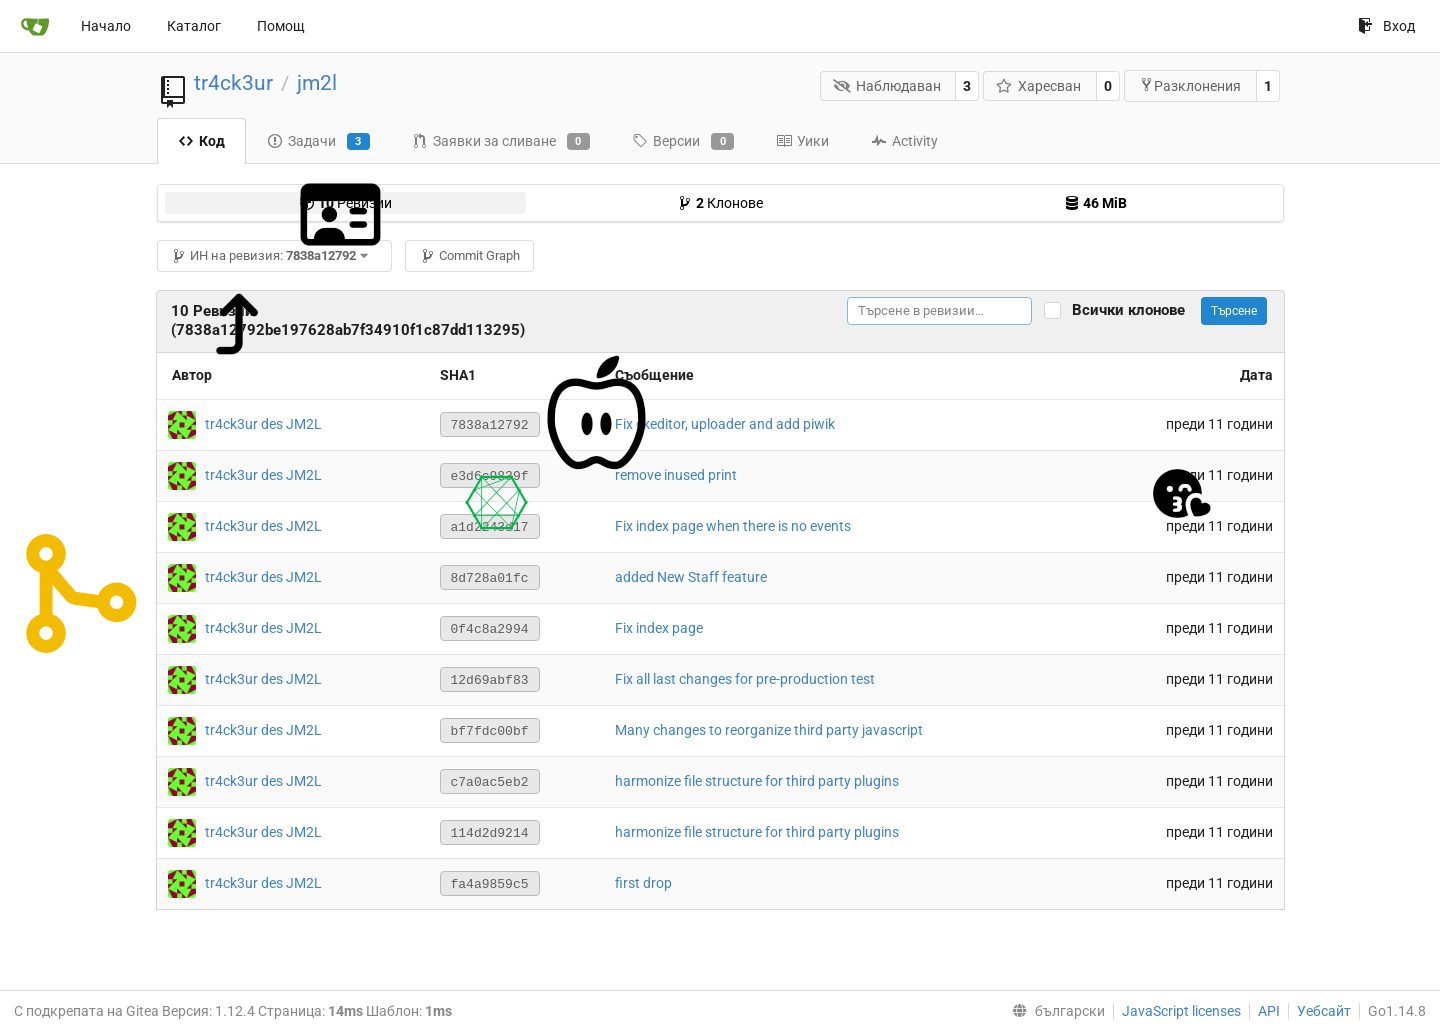 The height and width of the screenshot is (1031, 1440). I want to click on view nutrition information, so click(596, 412).